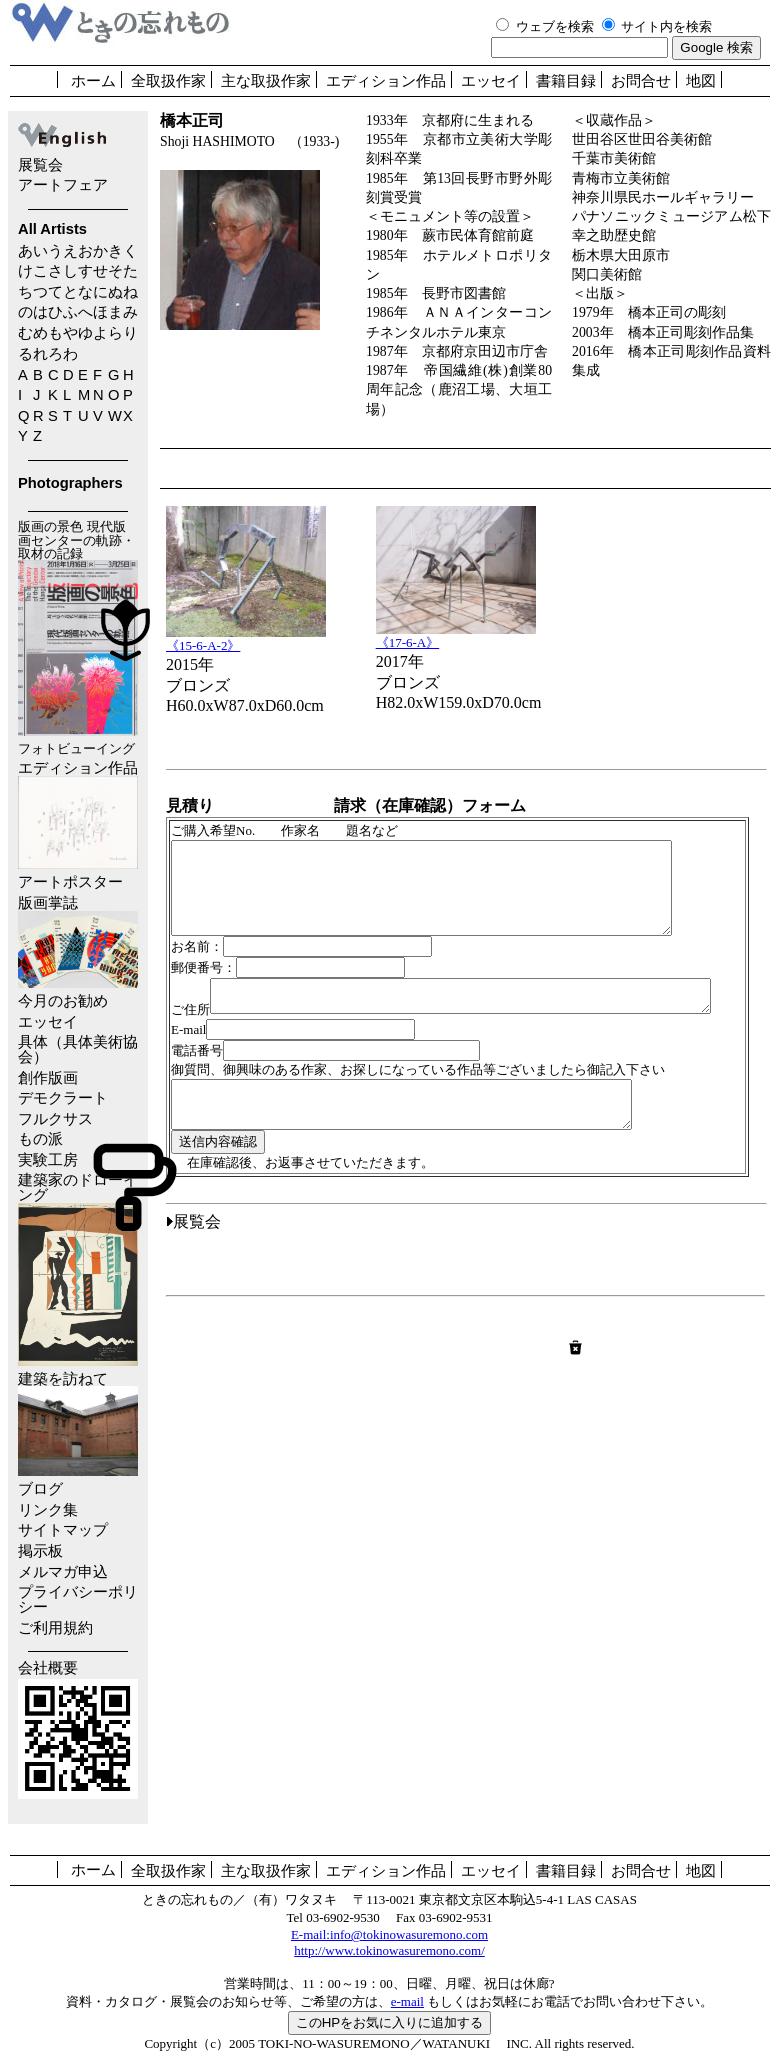  I want to click on access garden or plant-related features, so click(125, 630).